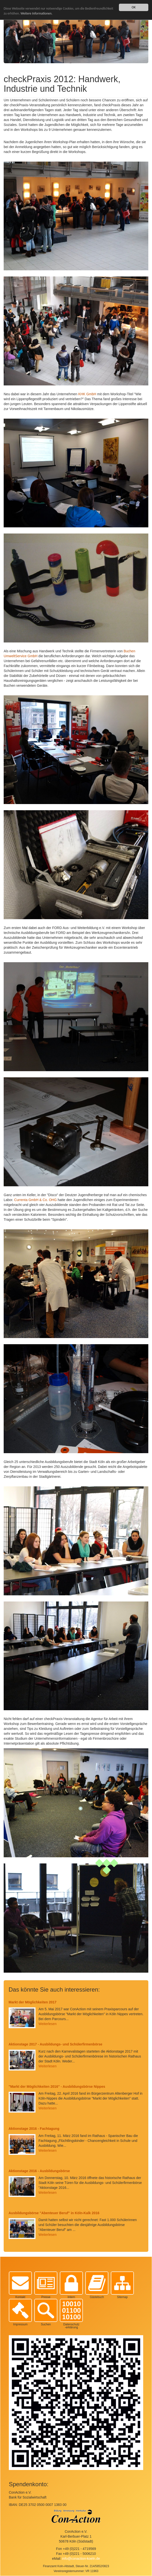  What do you see at coordinates (80, 1808) in the screenshot?
I see `access casino or gambling games` at bounding box center [80, 1808].